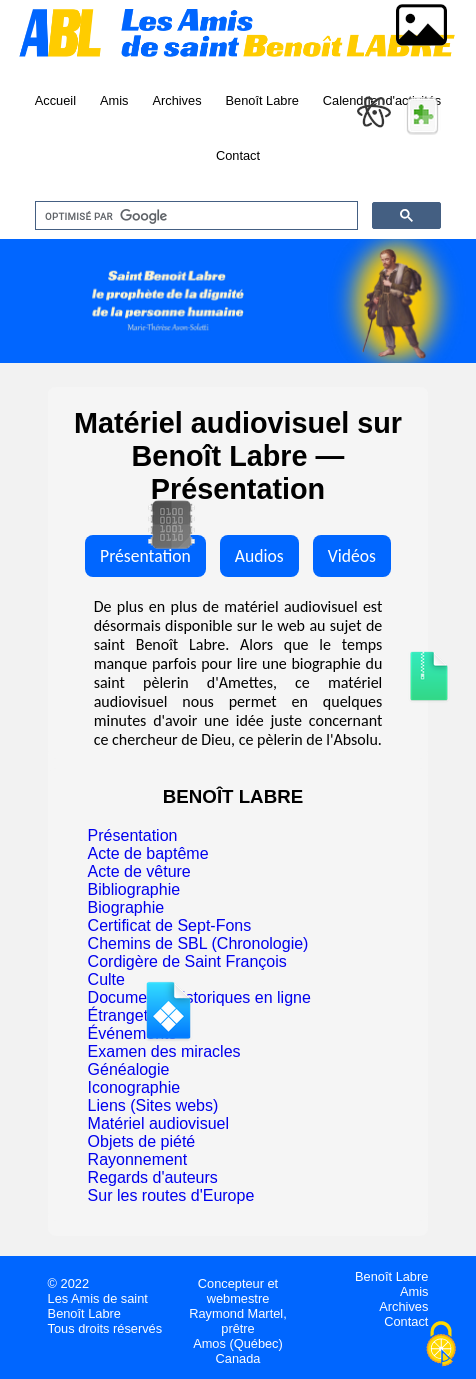 This screenshot has height=1379, width=476. What do you see at coordinates (374, 112) in the screenshot?
I see `open Atom text editor` at bounding box center [374, 112].